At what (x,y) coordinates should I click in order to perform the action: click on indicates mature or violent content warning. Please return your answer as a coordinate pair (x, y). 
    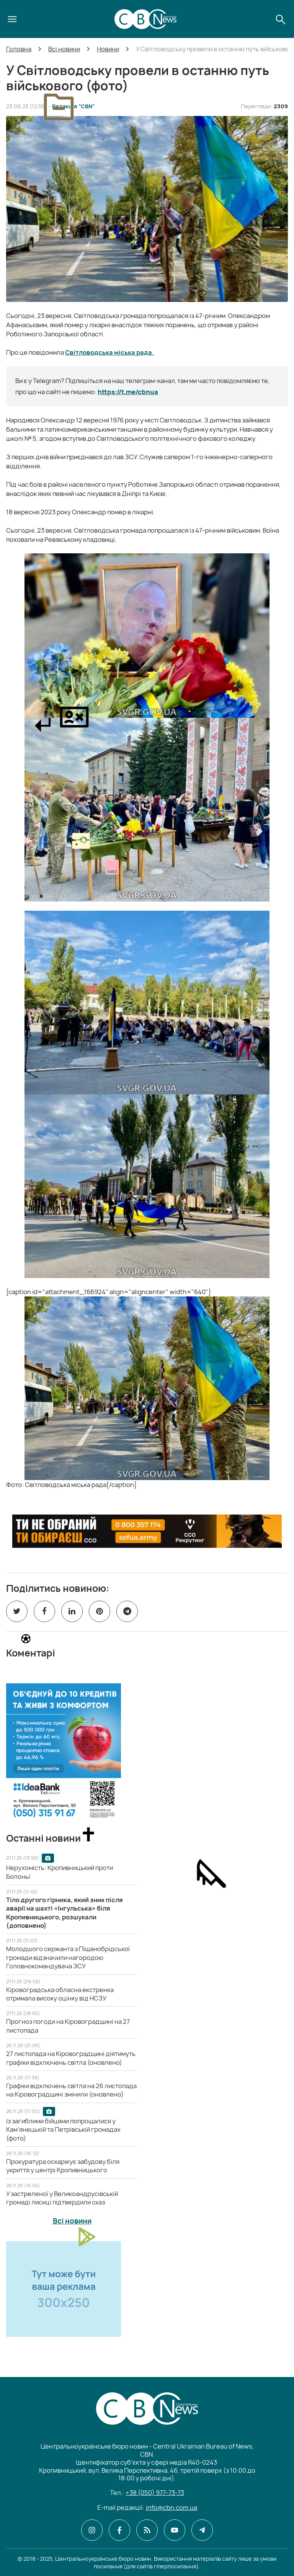
    Looking at the image, I should click on (211, 1874).